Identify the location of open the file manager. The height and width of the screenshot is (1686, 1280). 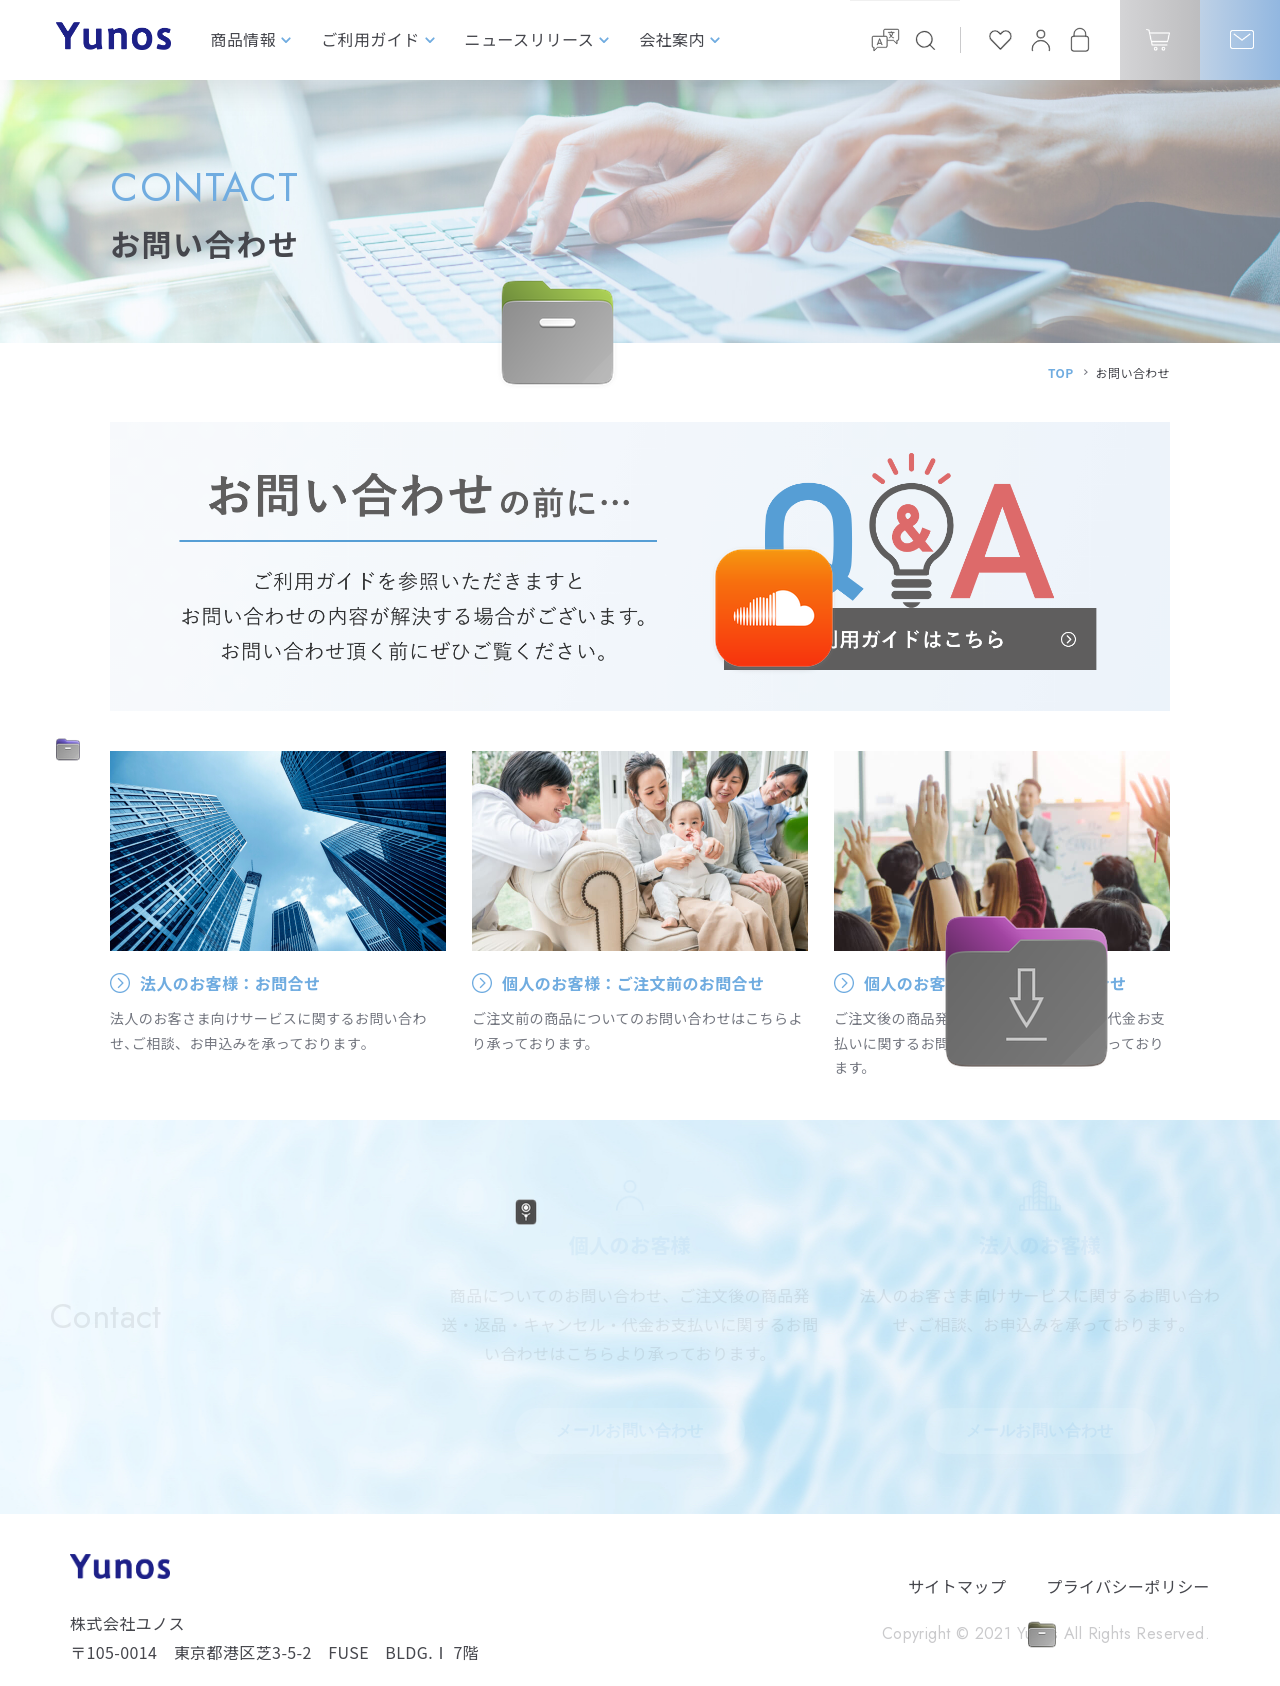
(1042, 1634).